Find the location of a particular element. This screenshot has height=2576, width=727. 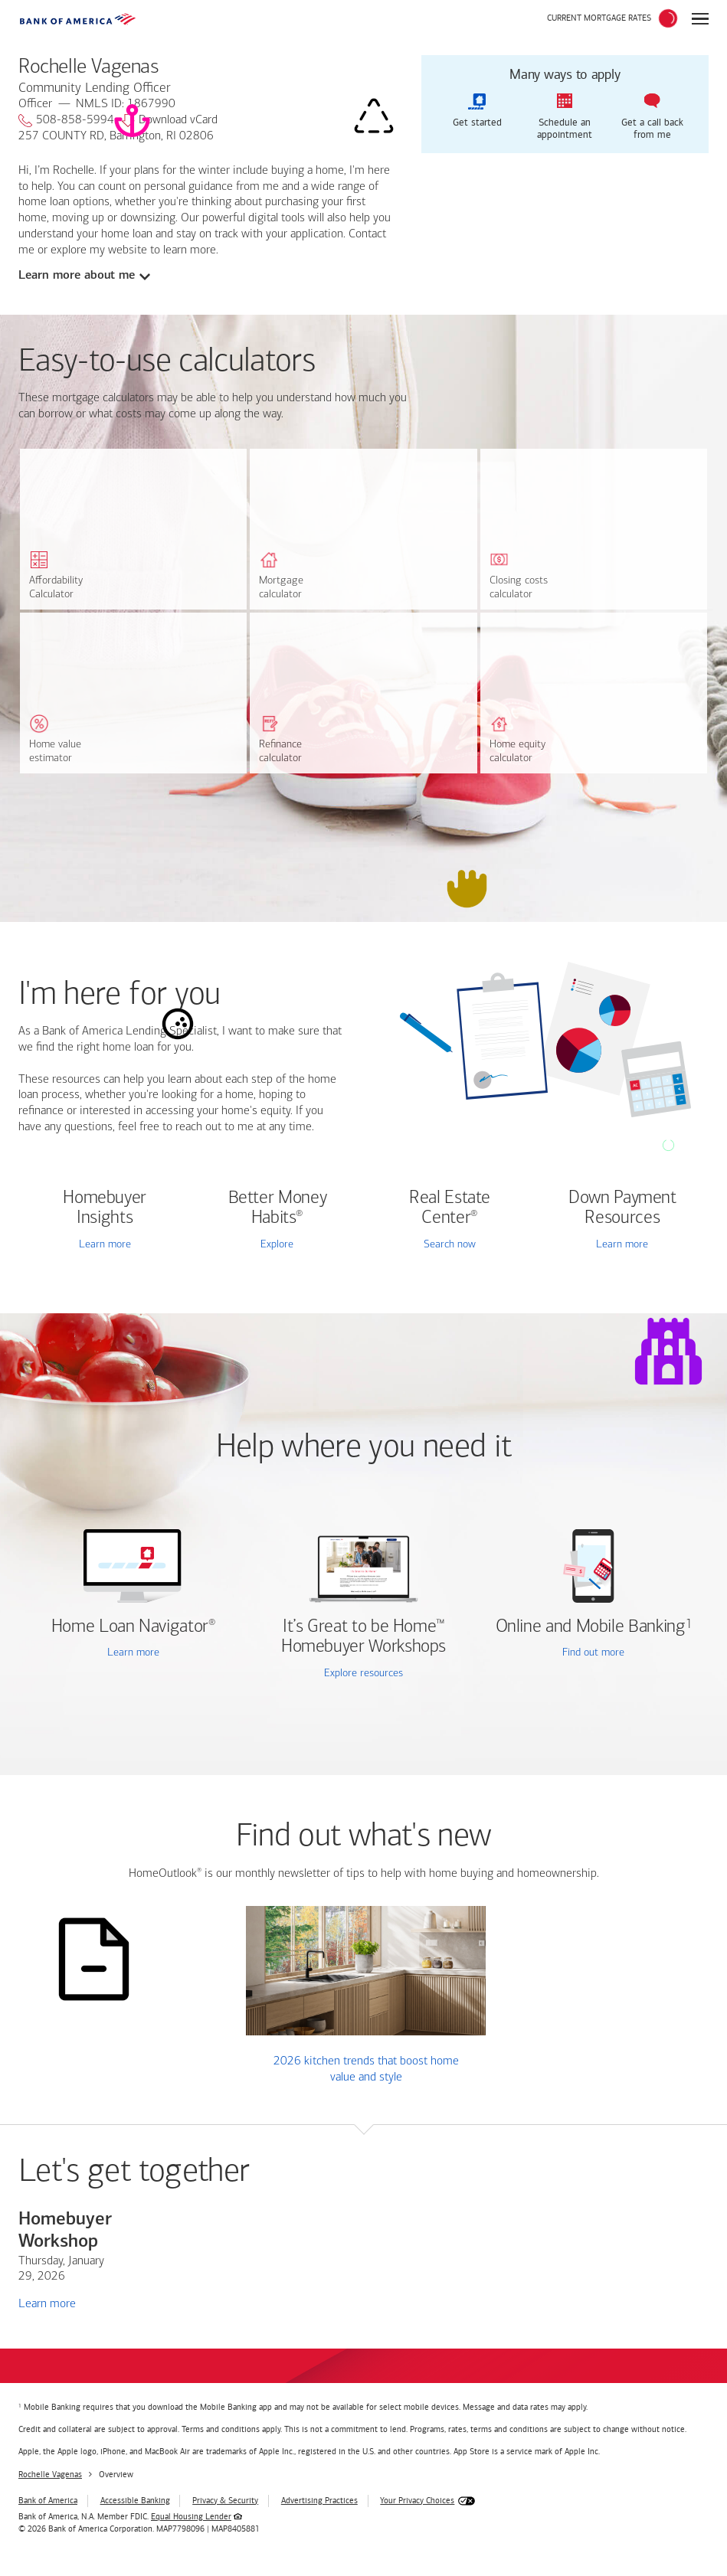

navigate to anchor point or bookmark is located at coordinates (132, 120).